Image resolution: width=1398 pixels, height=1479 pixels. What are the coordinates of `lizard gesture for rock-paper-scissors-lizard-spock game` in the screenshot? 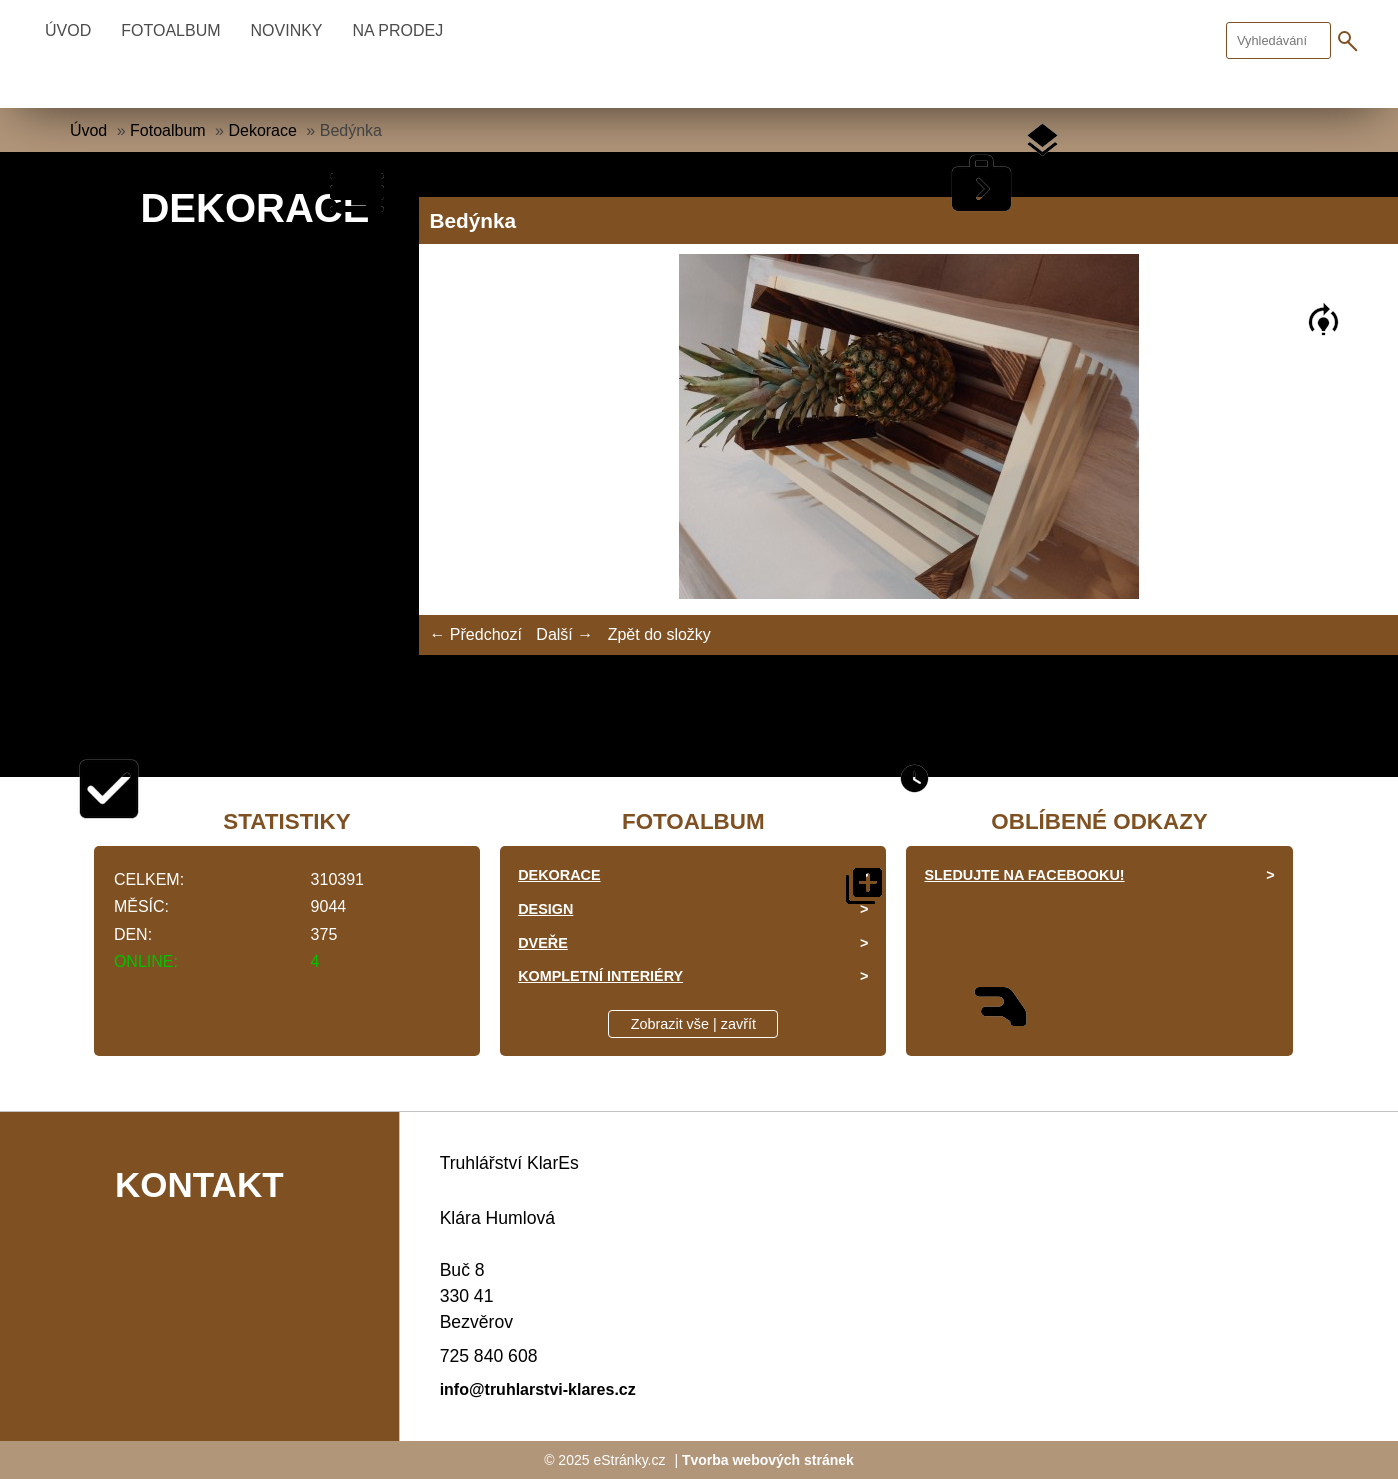 It's located at (1000, 1006).